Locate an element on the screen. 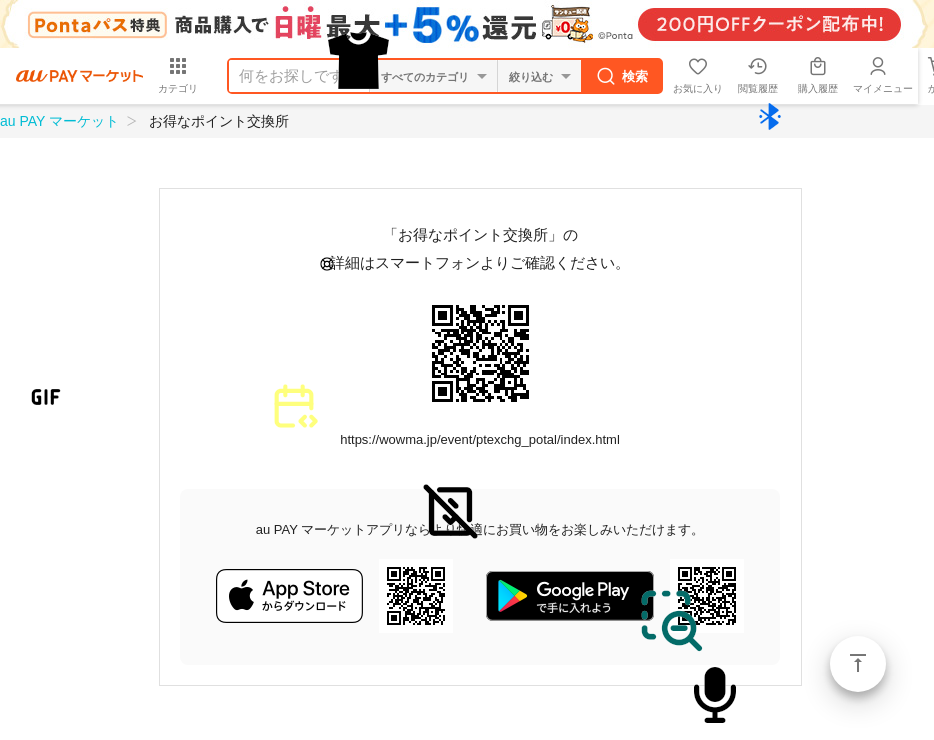 The width and height of the screenshot is (934, 740). access help or support center is located at coordinates (327, 264).